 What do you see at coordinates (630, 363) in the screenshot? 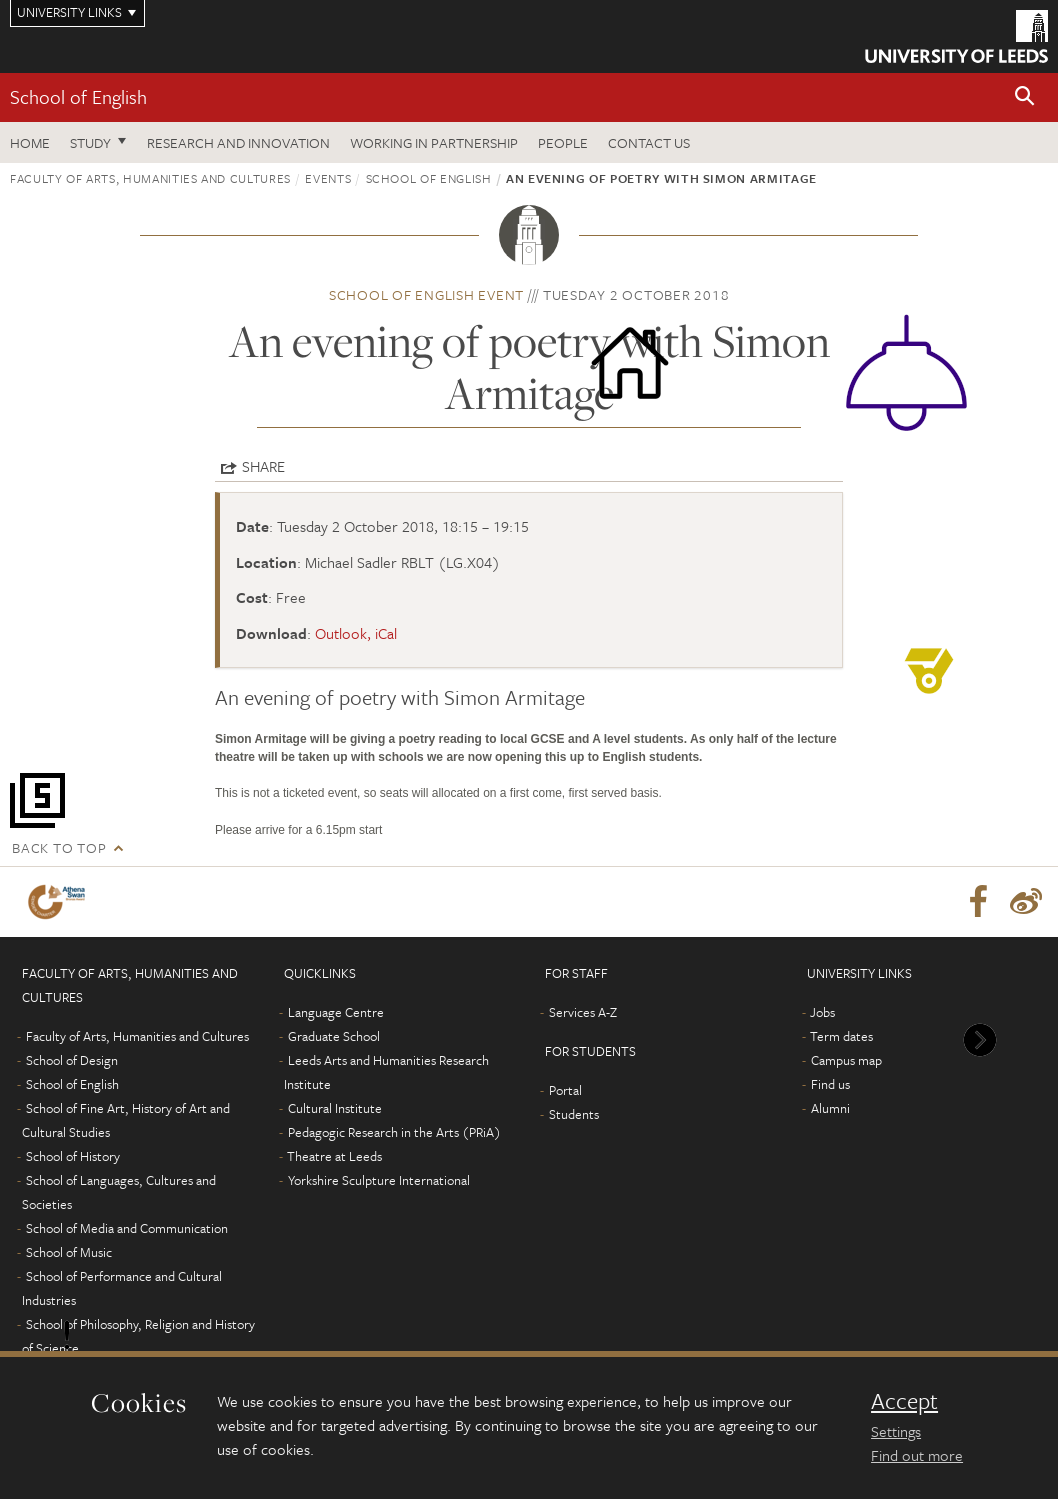
I see `navigate to home screen` at bounding box center [630, 363].